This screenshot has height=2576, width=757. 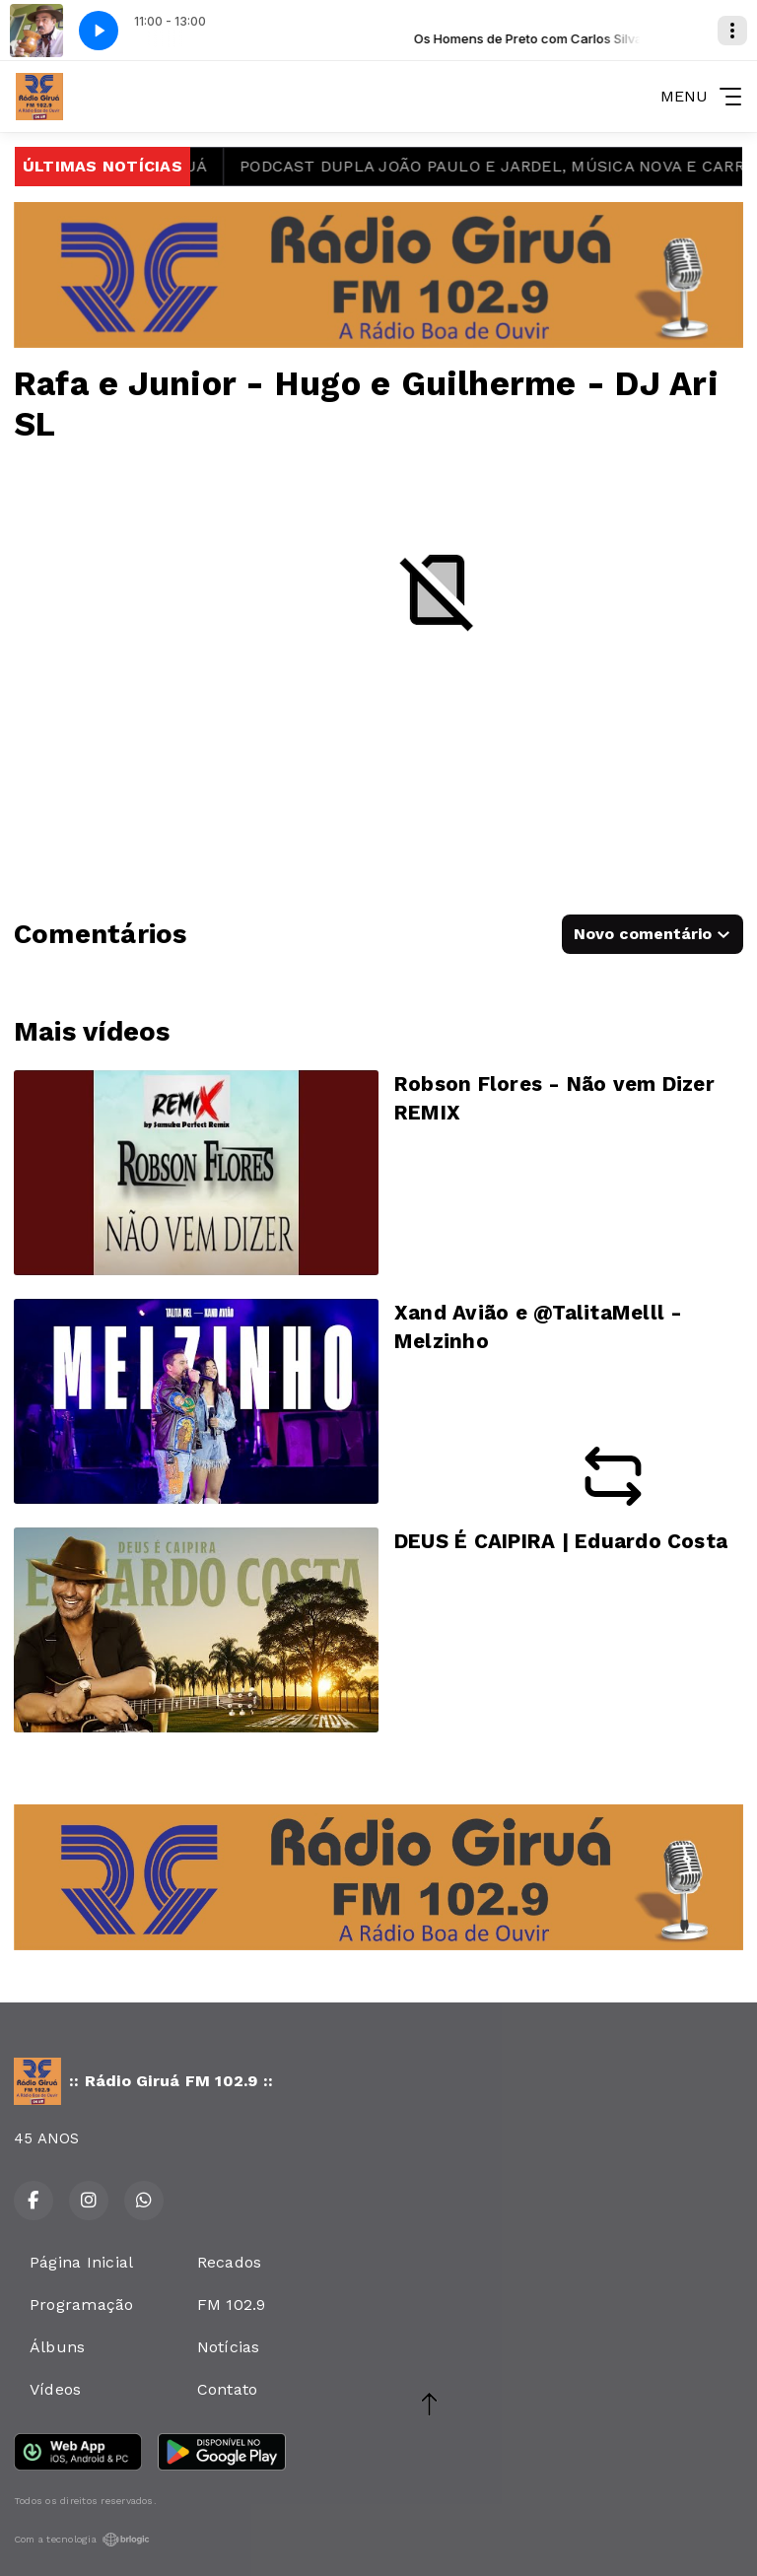 What do you see at coordinates (613, 1476) in the screenshot?
I see `enable repeat mode for media playback` at bounding box center [613, 1476].